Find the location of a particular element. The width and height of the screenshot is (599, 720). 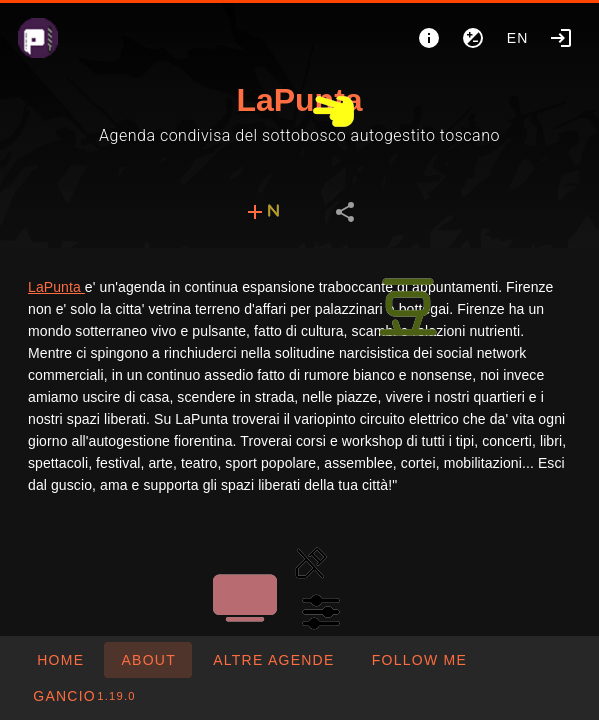

editing is disabled or unavailable is located at coordinates (310, 563).